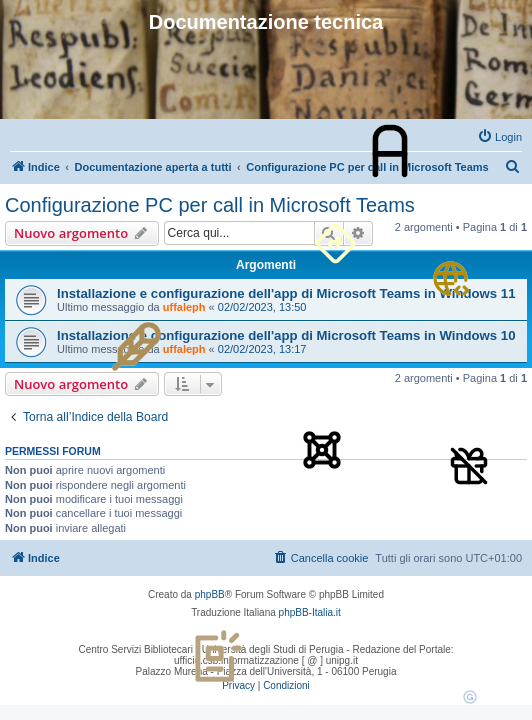 The width and height of the screenshot is (532, 720). Describe the element at coordinates (136, 346) in the screenshot. I see `compose a new message or note` at that location.